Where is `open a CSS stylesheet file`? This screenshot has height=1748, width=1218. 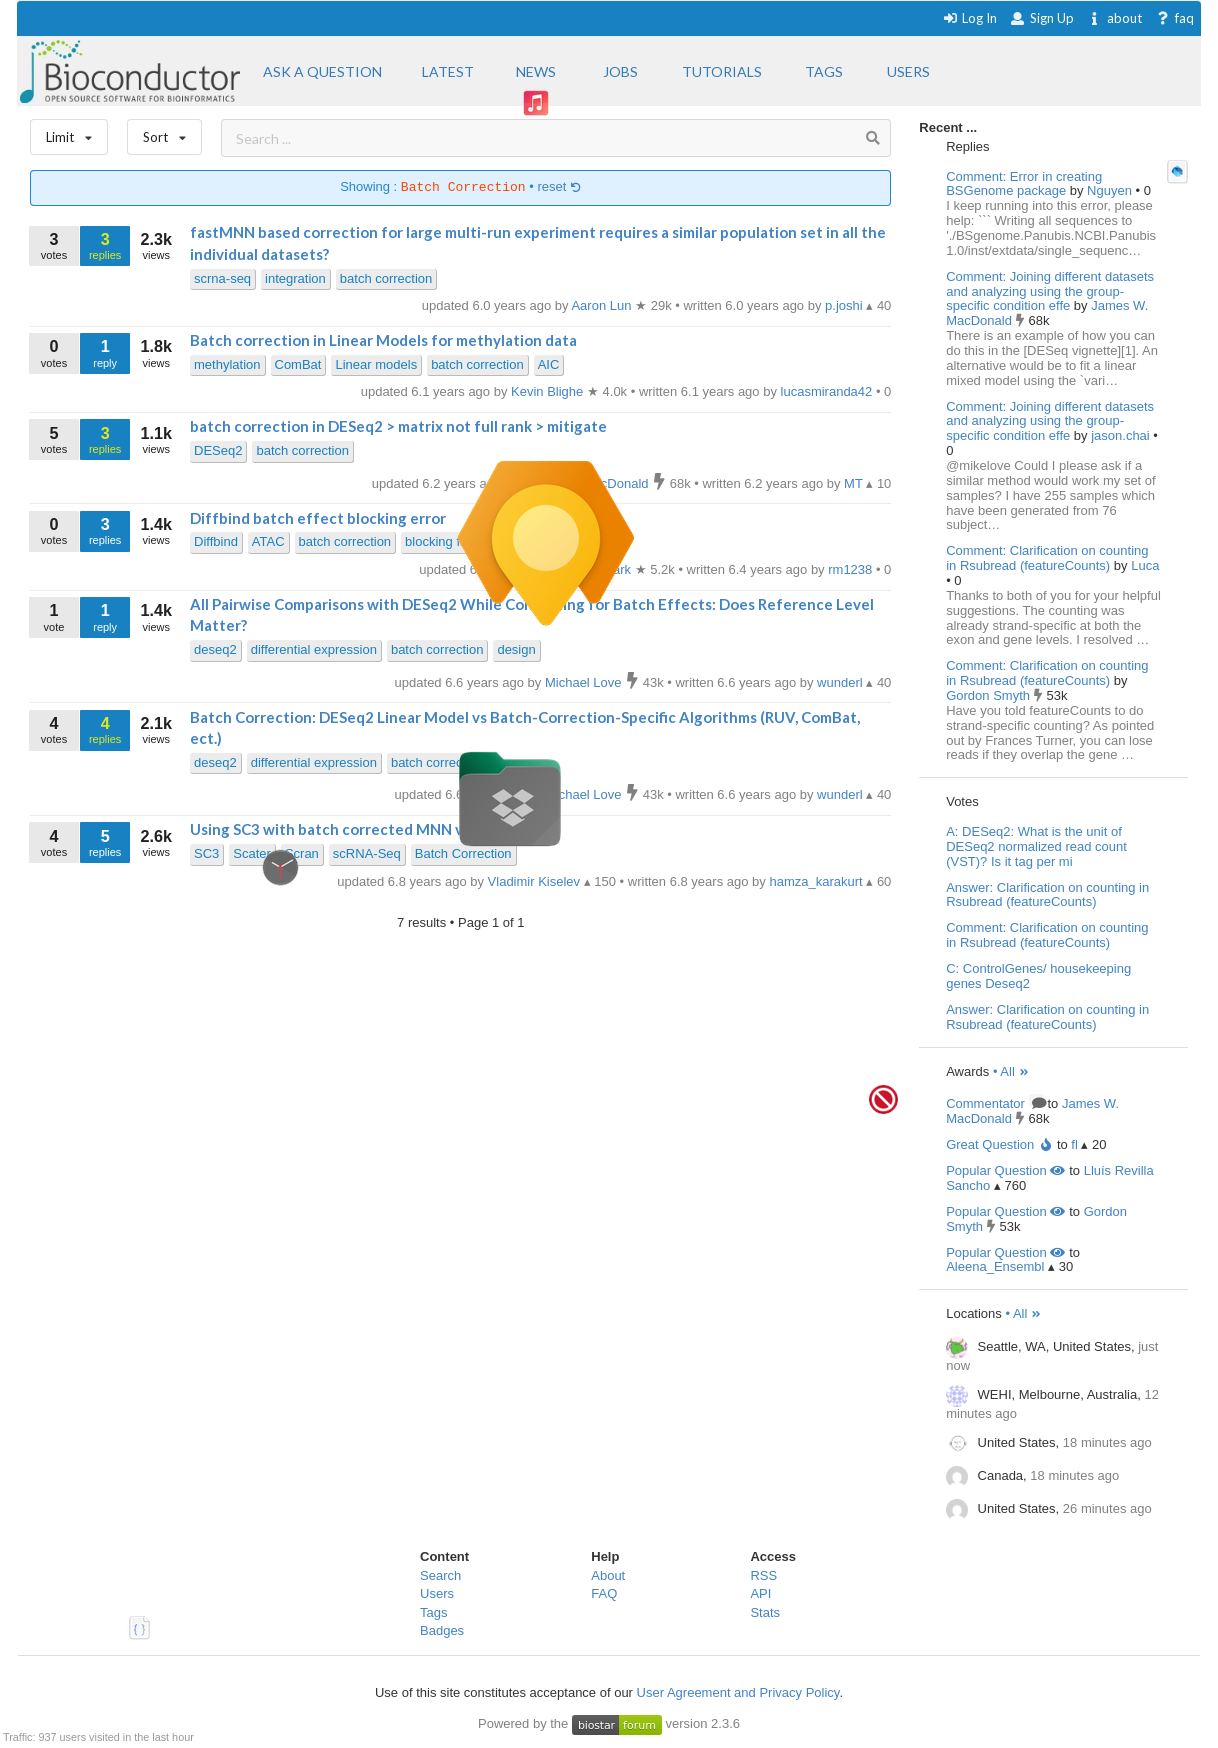
open a CSS stylesheet file is located at coordinates (139, 1627).